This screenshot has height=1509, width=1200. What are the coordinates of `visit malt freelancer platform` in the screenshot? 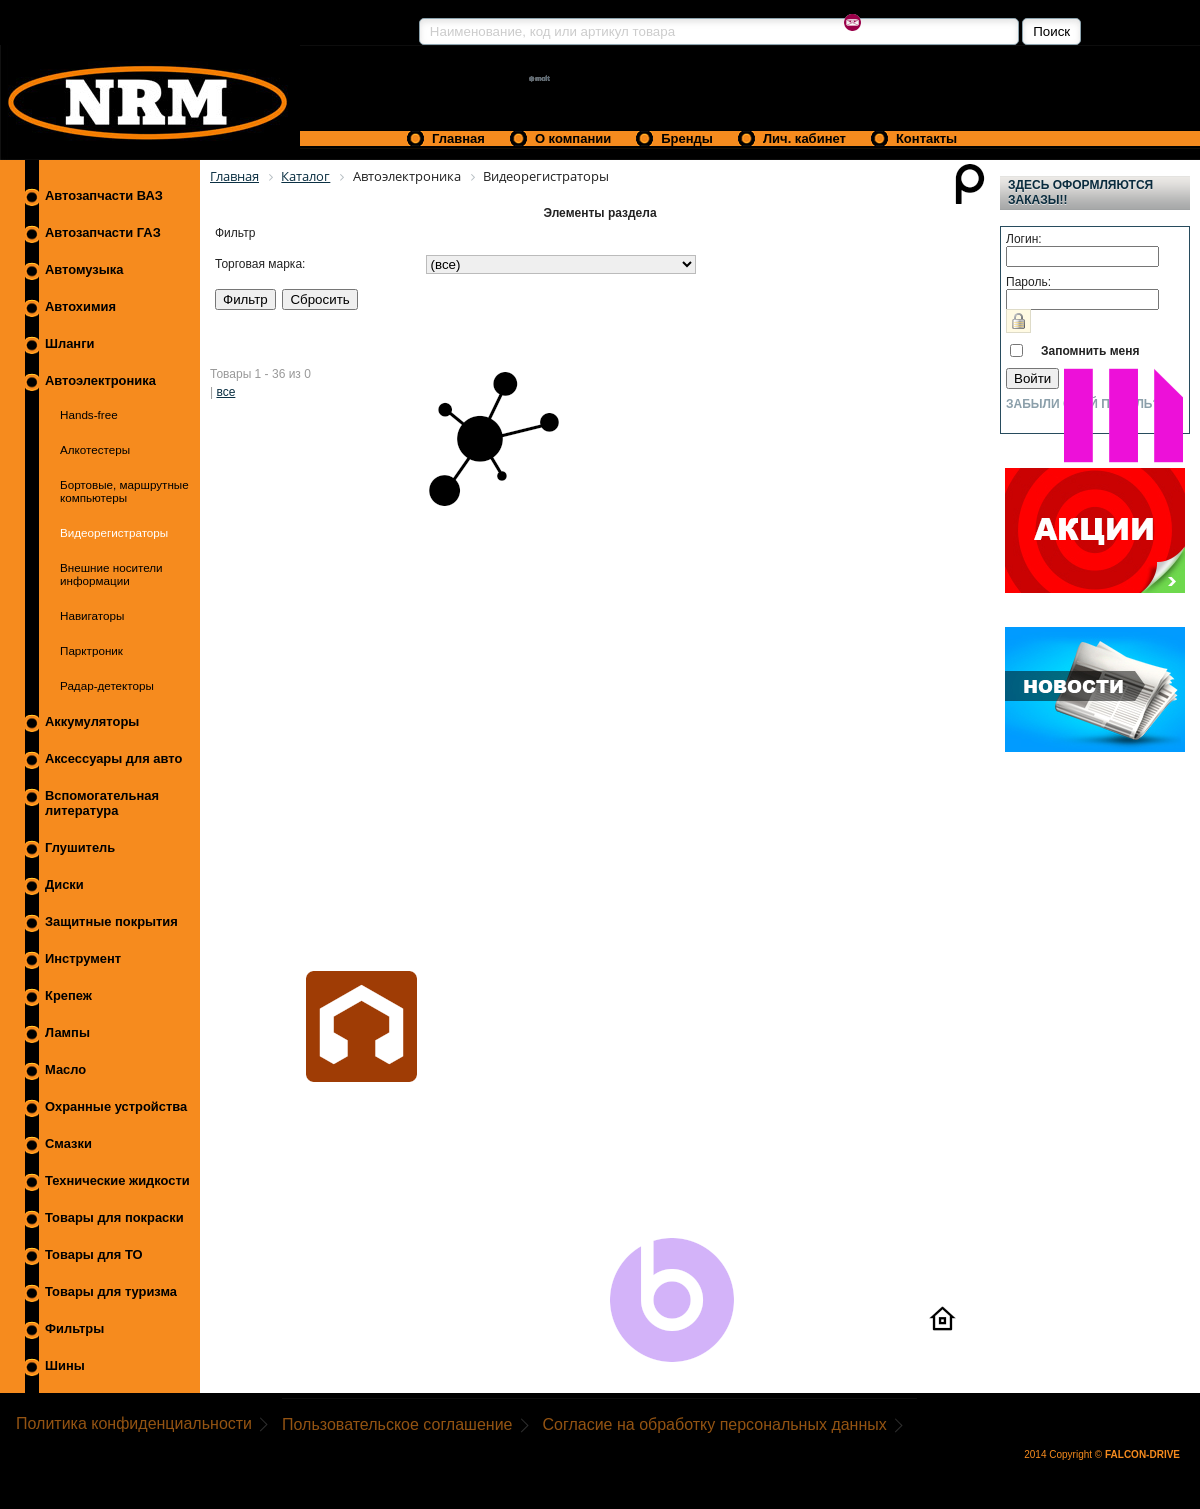 It's located at (539, 78).